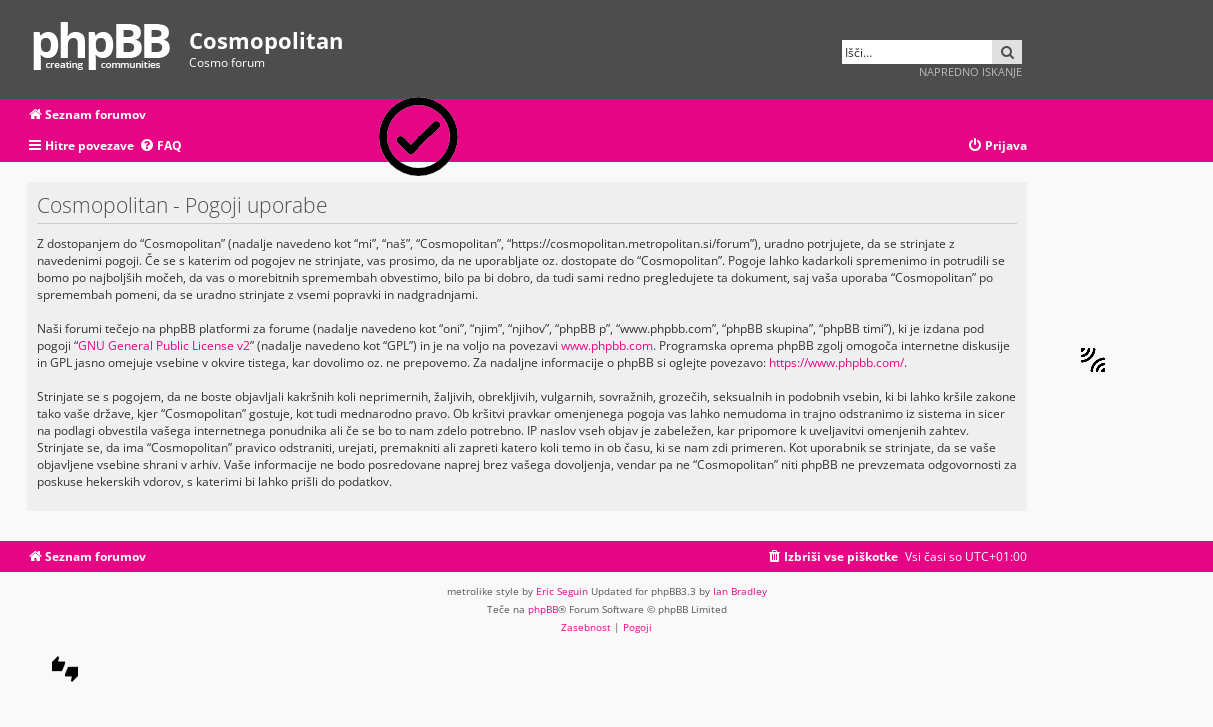  Describe the element at coordinates (65, 669) in the screenshot. I see `rate or provide feedback` at that location.